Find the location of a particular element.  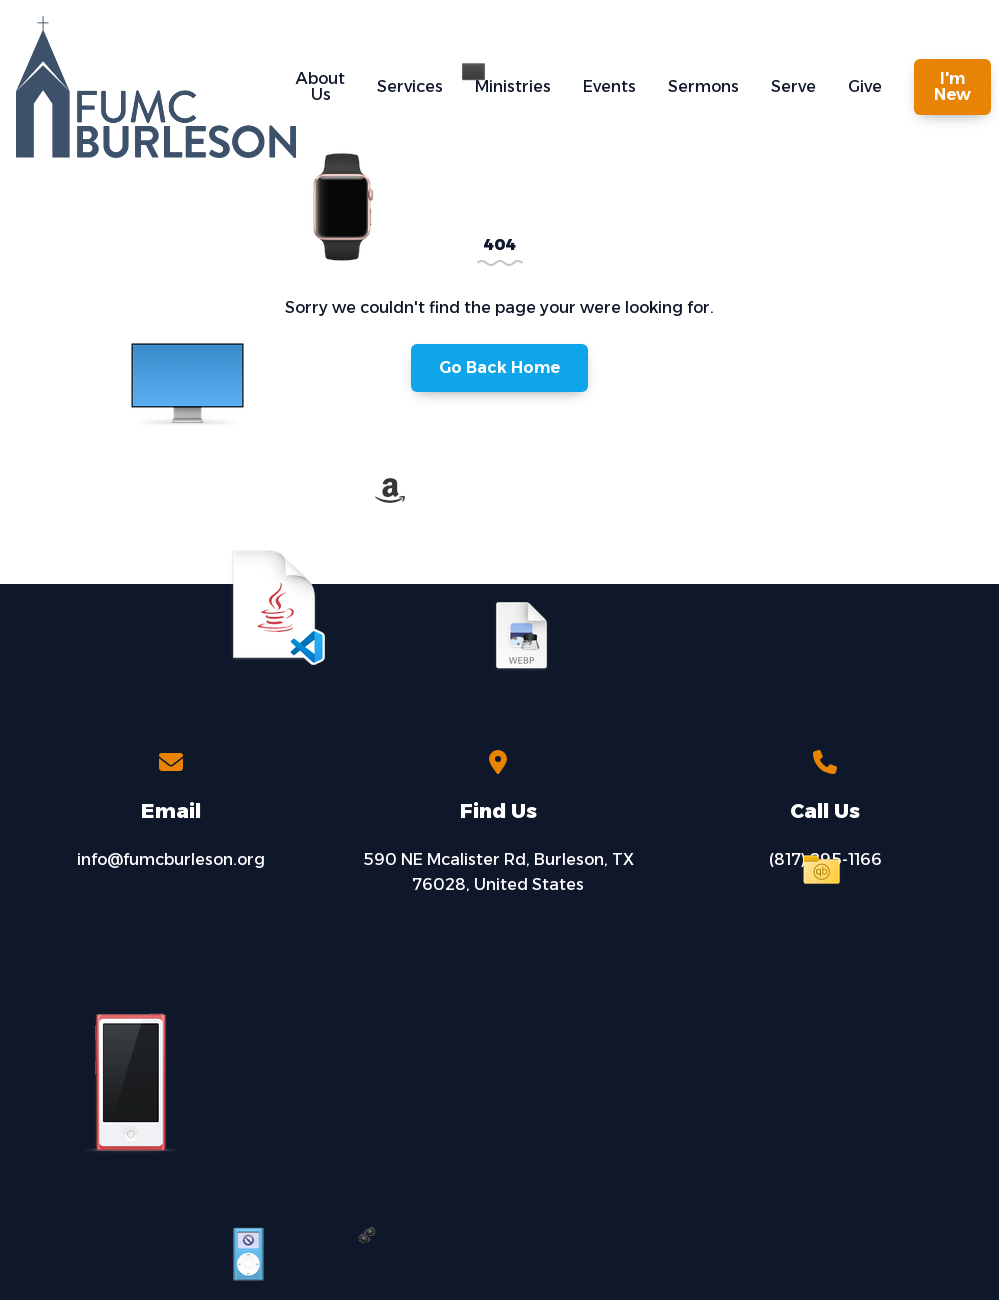

beats wireless earbuds device icon is located at coordinates (367, 1235).